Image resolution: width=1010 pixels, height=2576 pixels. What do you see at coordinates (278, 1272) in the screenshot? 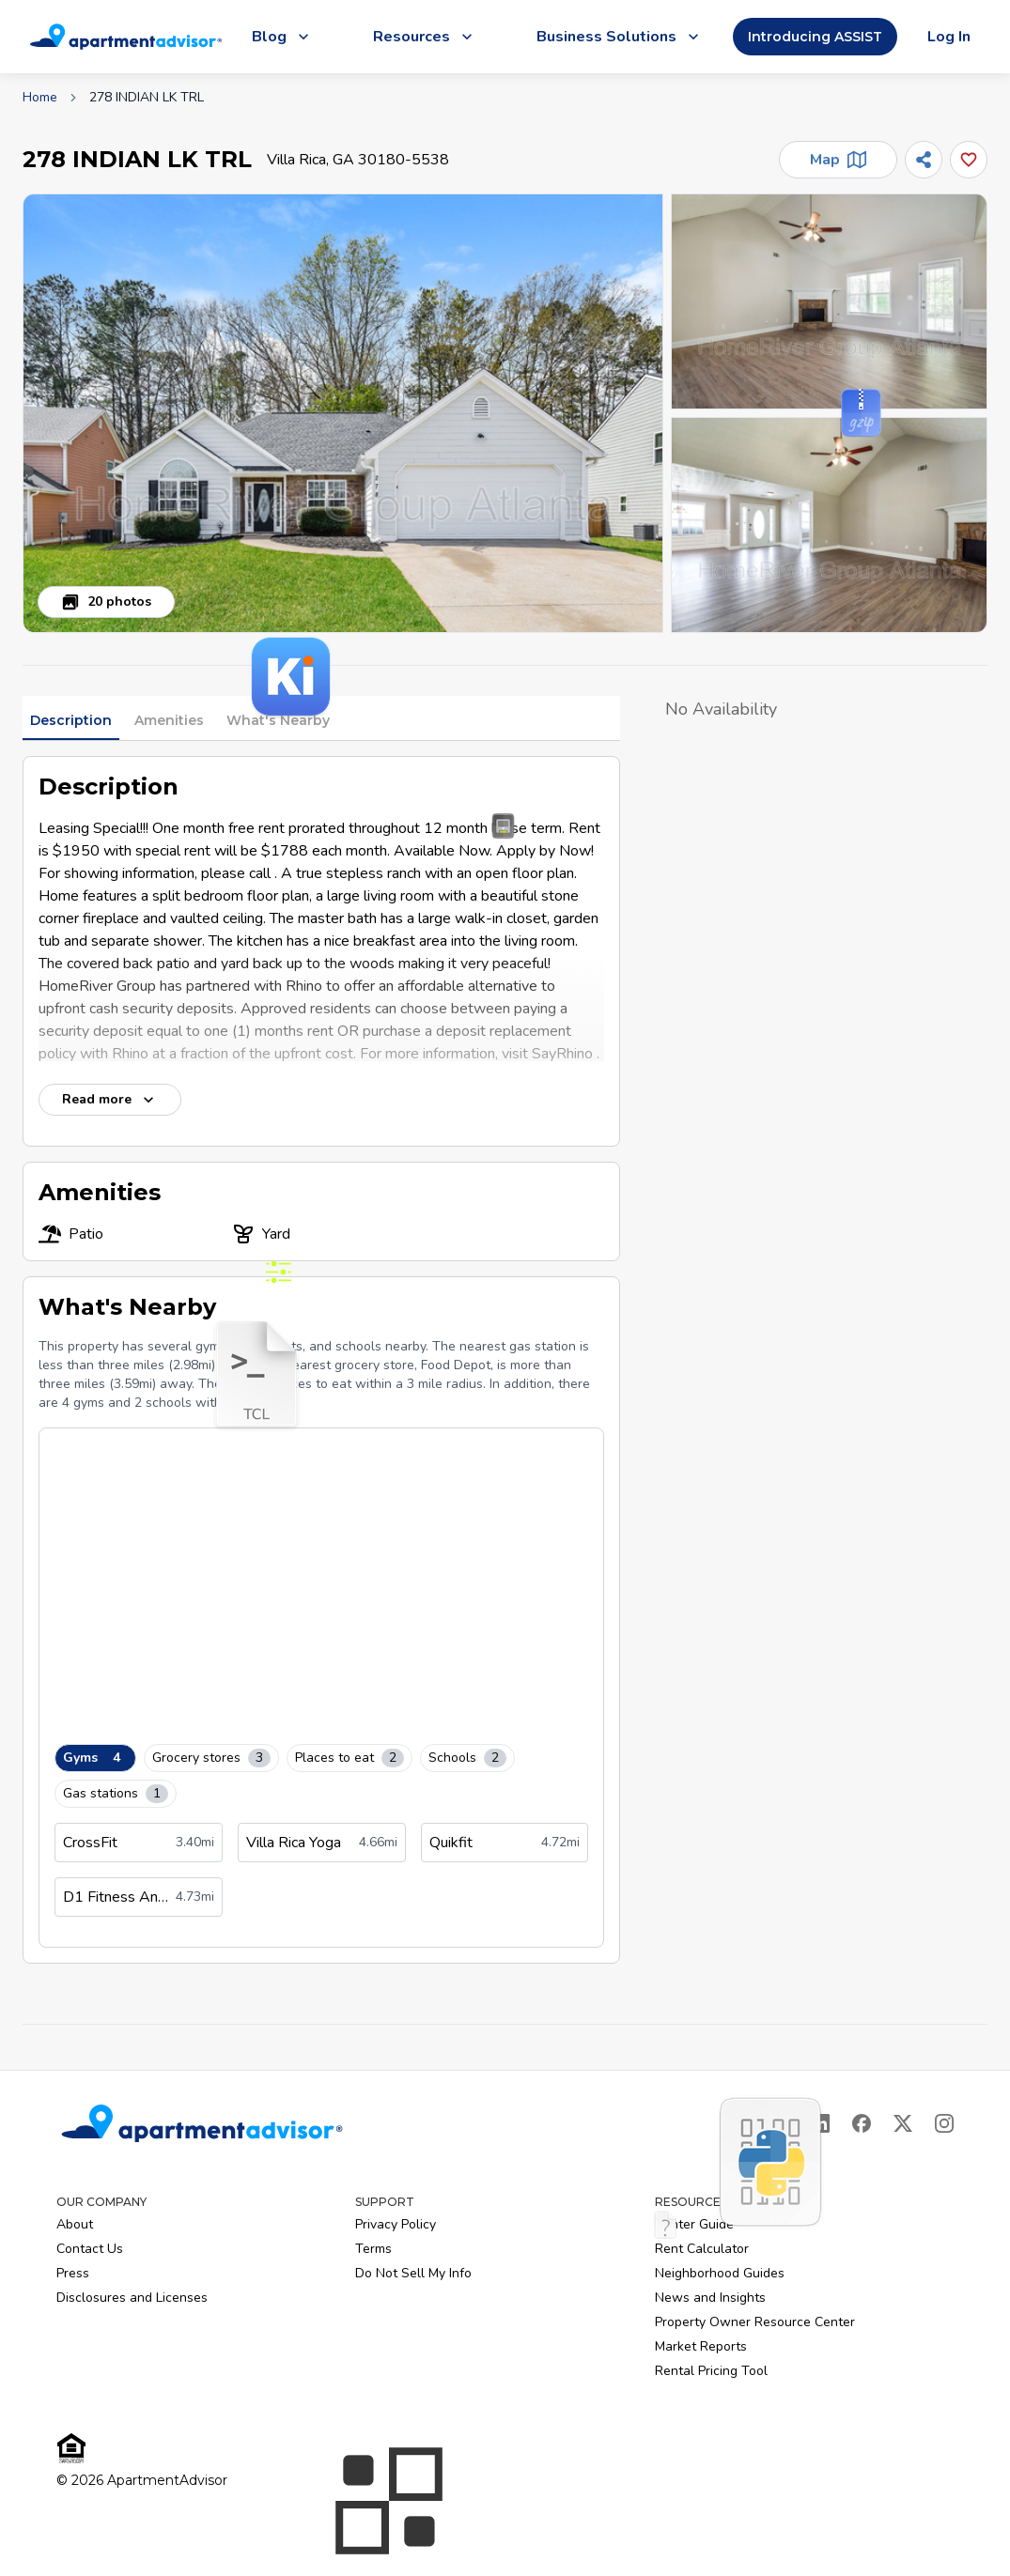
I see `access system preferences or settings` at bounding box center [278, 1272].